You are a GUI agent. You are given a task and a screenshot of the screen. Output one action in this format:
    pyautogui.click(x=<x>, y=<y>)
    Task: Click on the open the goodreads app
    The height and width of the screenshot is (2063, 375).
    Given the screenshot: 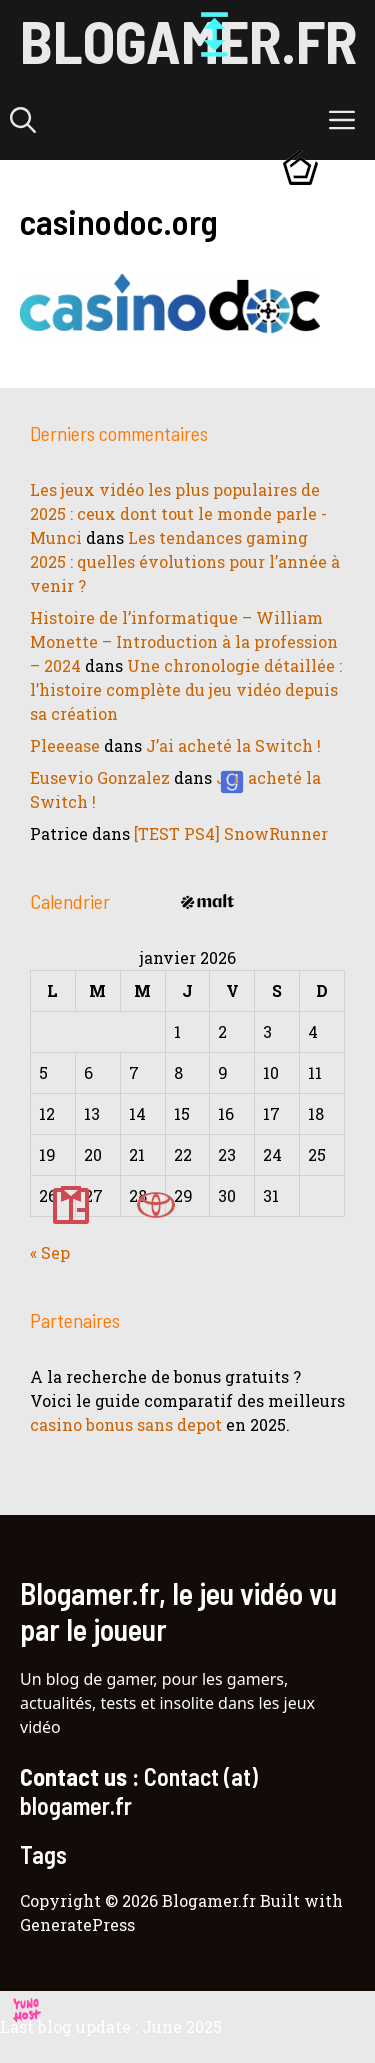 What is the action you would take?
    pyautogui.click(x=232, y=782)
    